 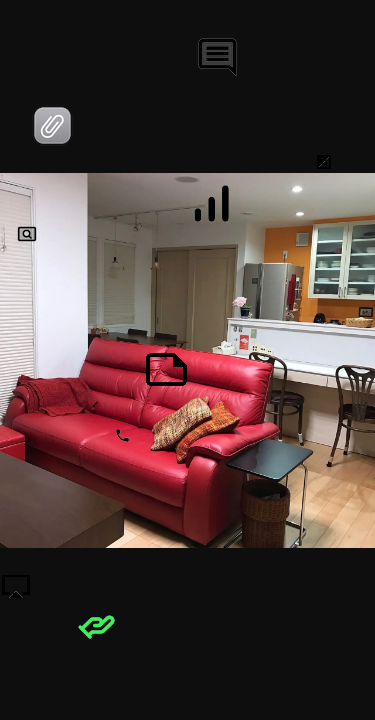 I want to click on open office or productivity applications, so click(x=52, y=125).